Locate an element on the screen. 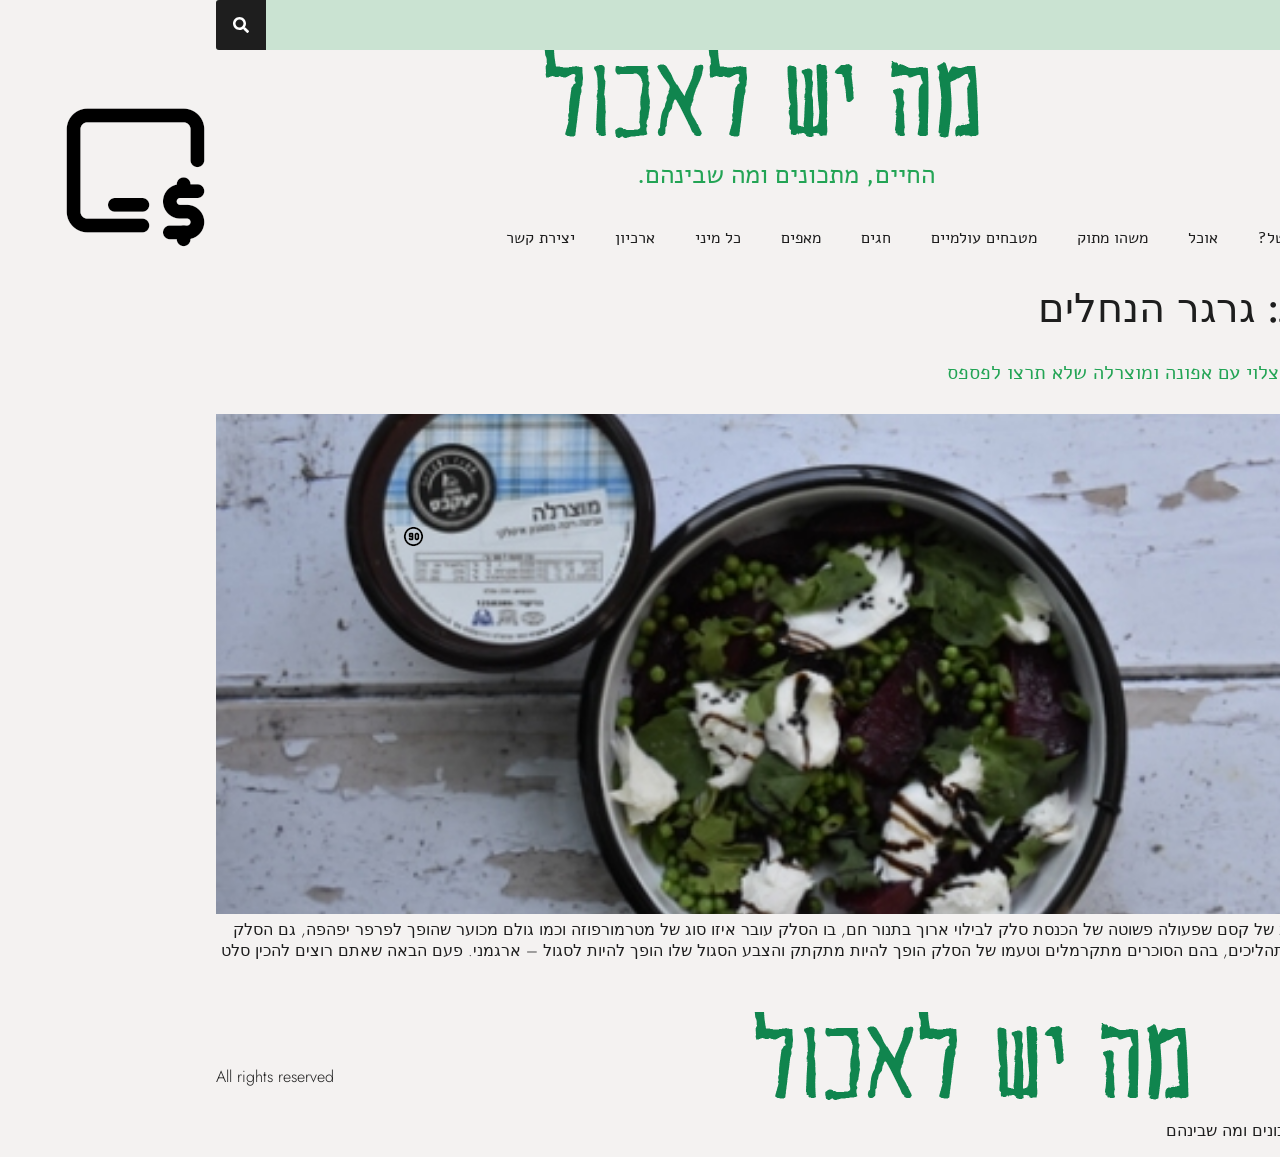 This screenshot has height=1157, width=1280. access tablet payment or billing settings is located at coordinates (135, 170).